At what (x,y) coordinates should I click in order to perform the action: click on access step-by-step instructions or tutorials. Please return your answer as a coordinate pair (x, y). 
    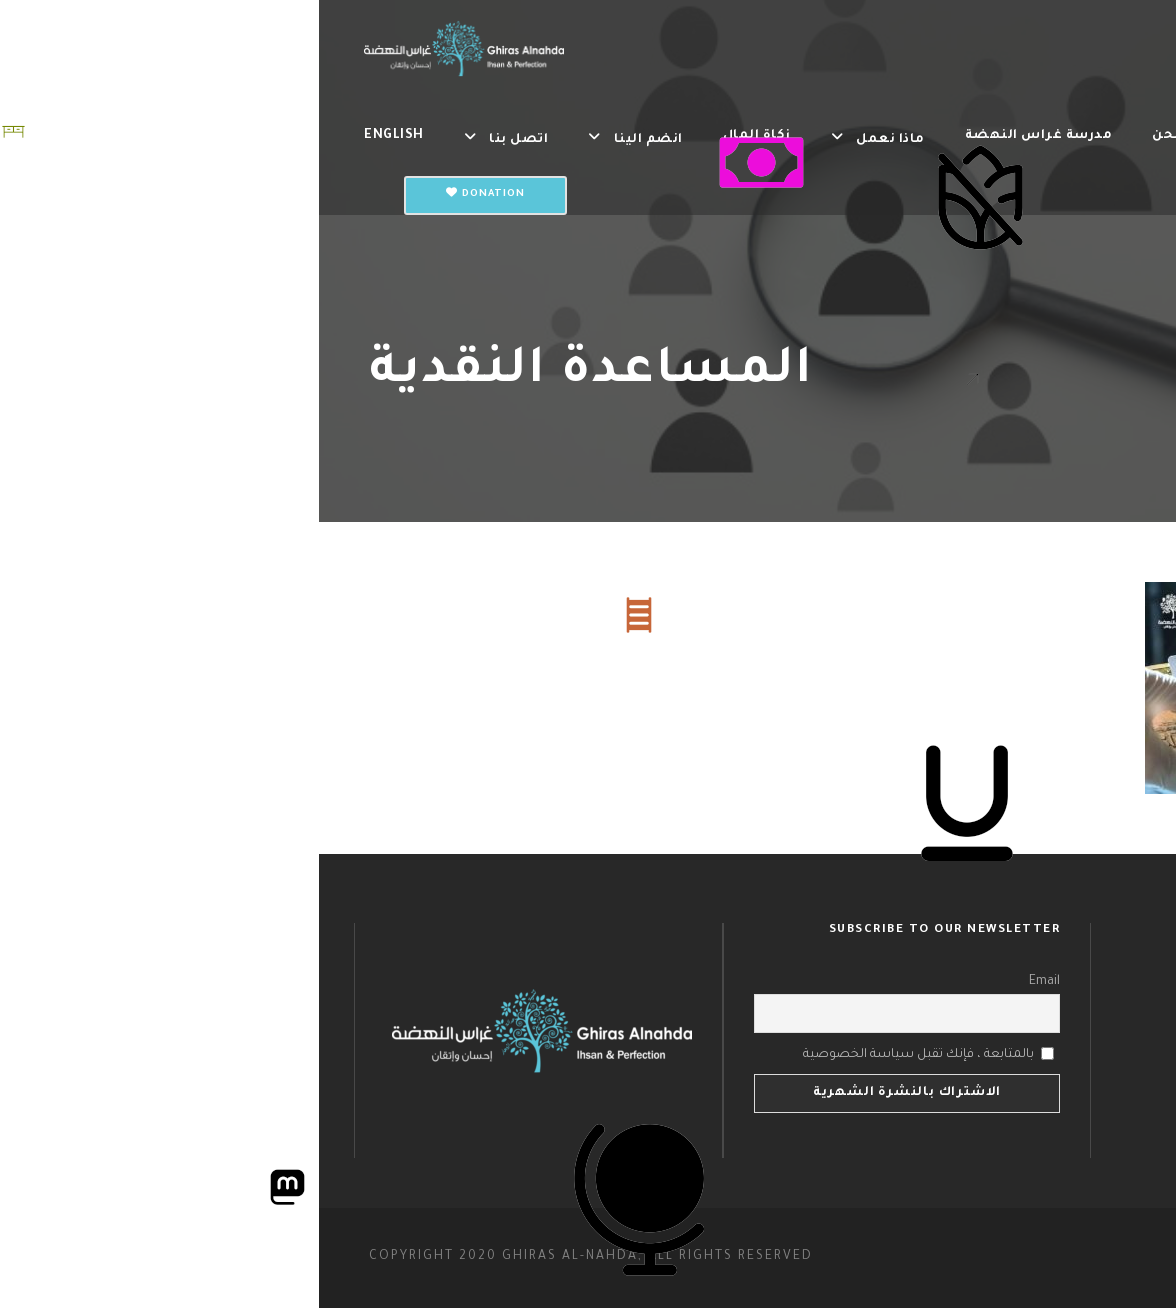
    Looking at the image, I should click on (639, 615).